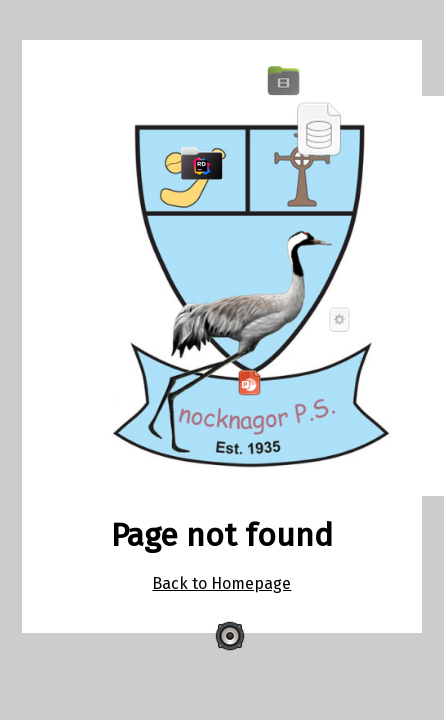 The height and width of the screenshot is (720, 444). Describe the element at coordinates (339, 319) in the screenshot. I see `a desktop application shortcut file` at that location.